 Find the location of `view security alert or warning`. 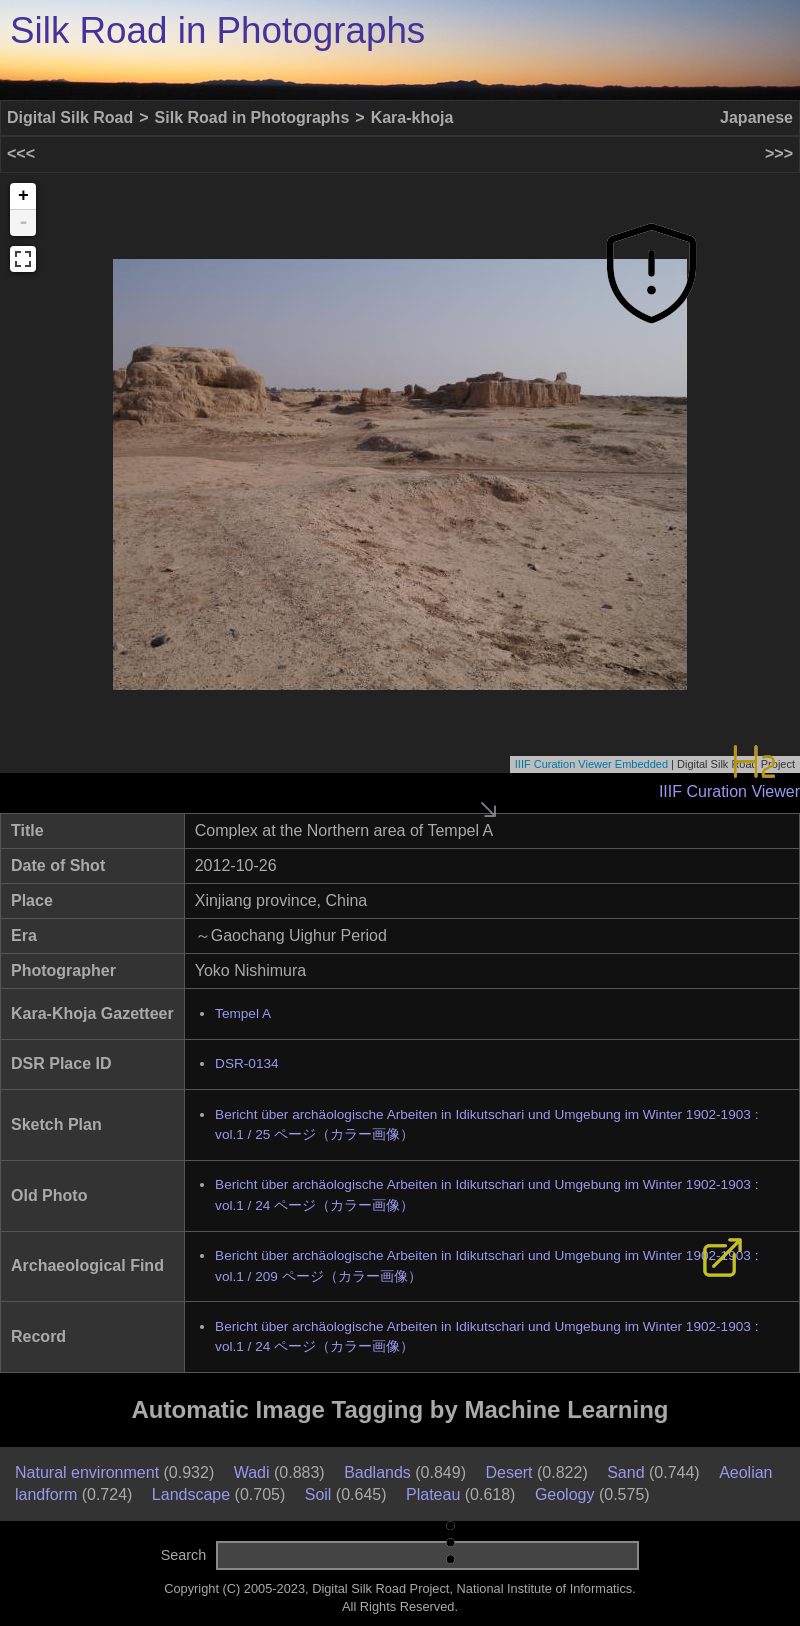

view security alert or warning is located at coordinates (651, 274).